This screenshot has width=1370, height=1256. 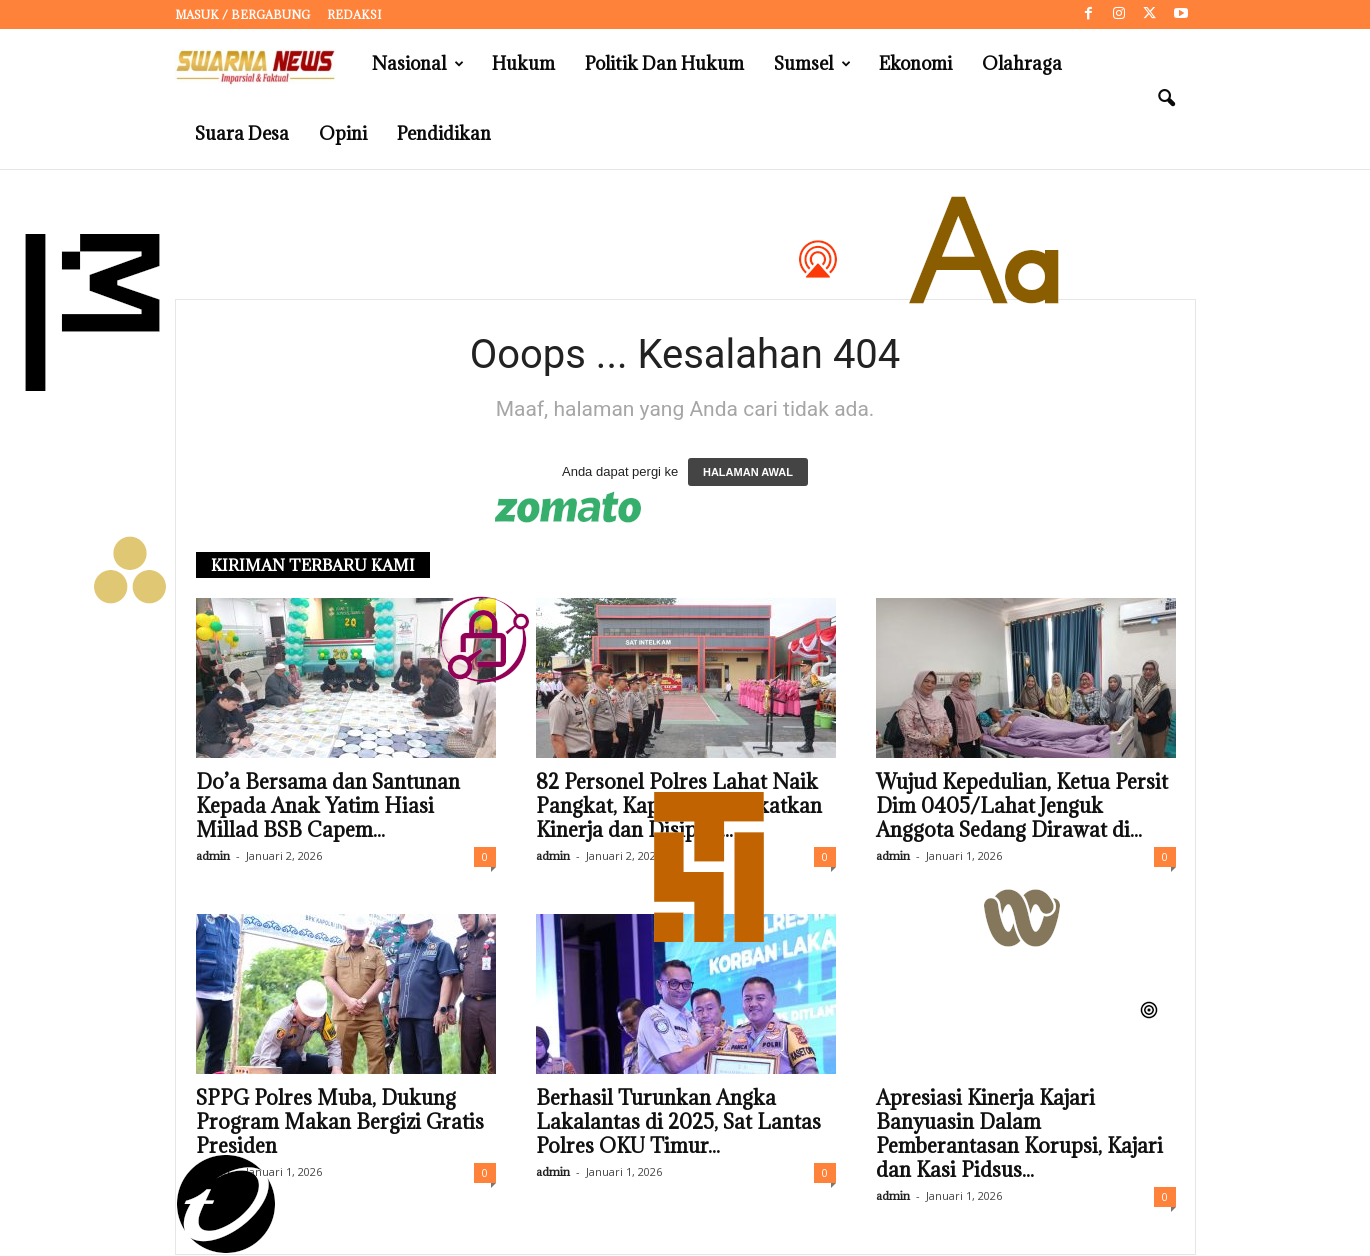 I want to click on open Google Cloud Composer console, so click(x=709, y=867).